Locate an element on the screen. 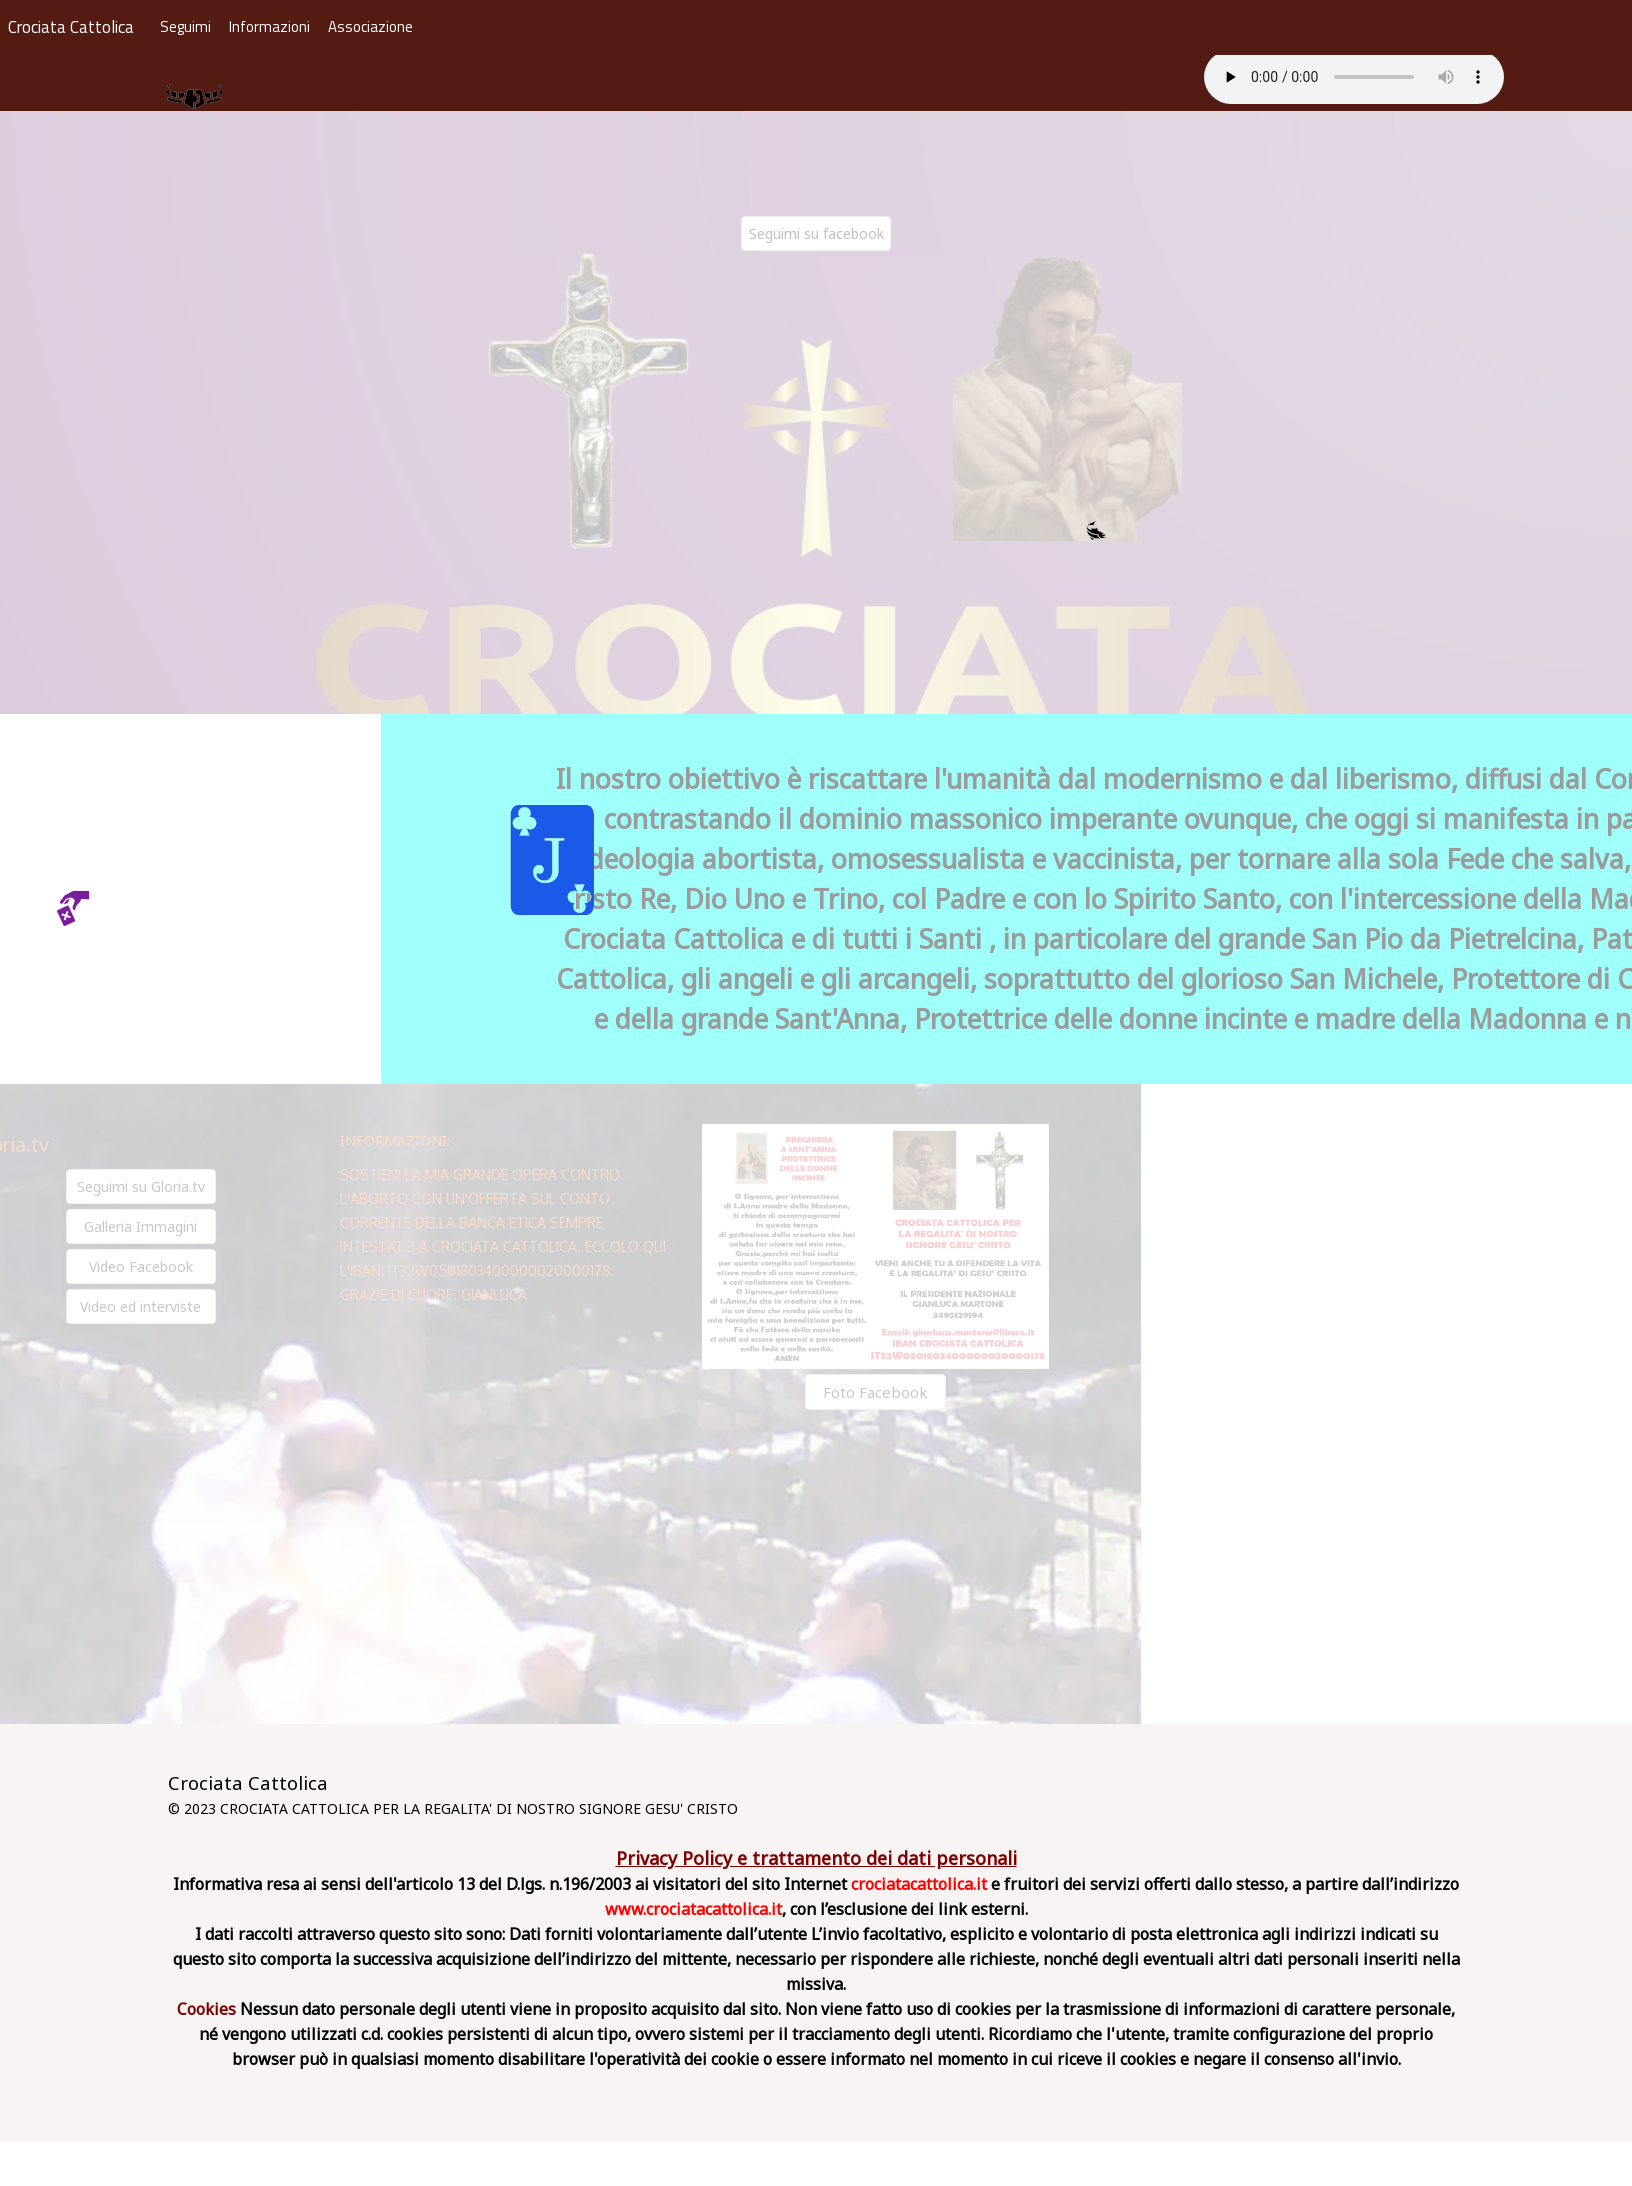  discard a card from your hand is located at coordinates (71, 908).